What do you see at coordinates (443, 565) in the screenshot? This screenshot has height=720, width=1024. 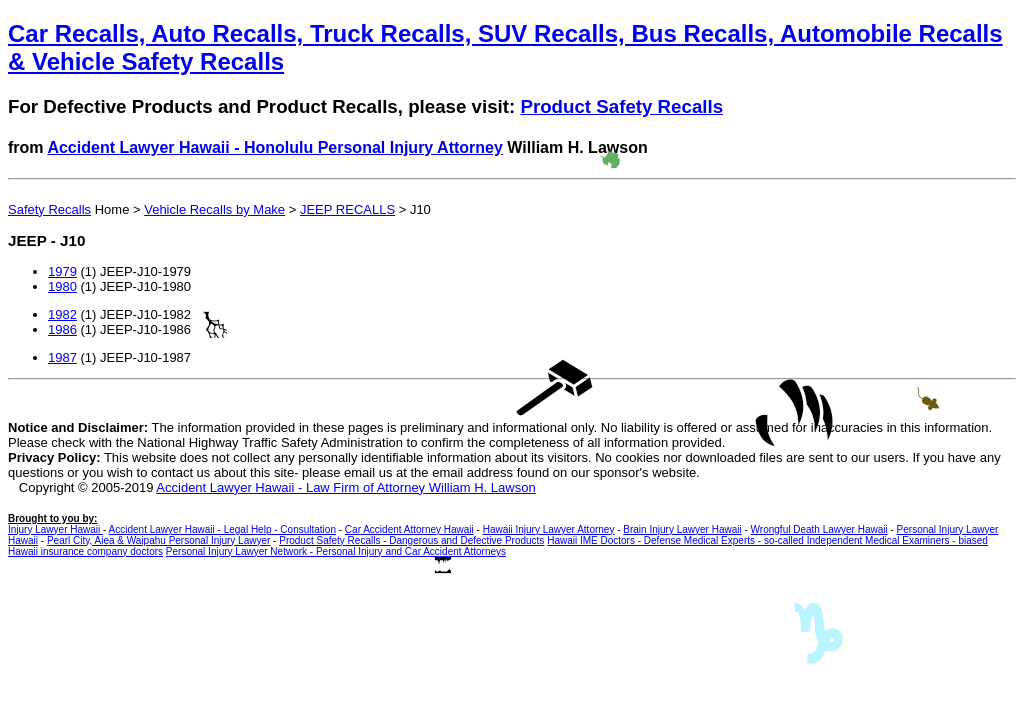 I see `enter a cave or underground area in-game` at bounding box center [443, 565].